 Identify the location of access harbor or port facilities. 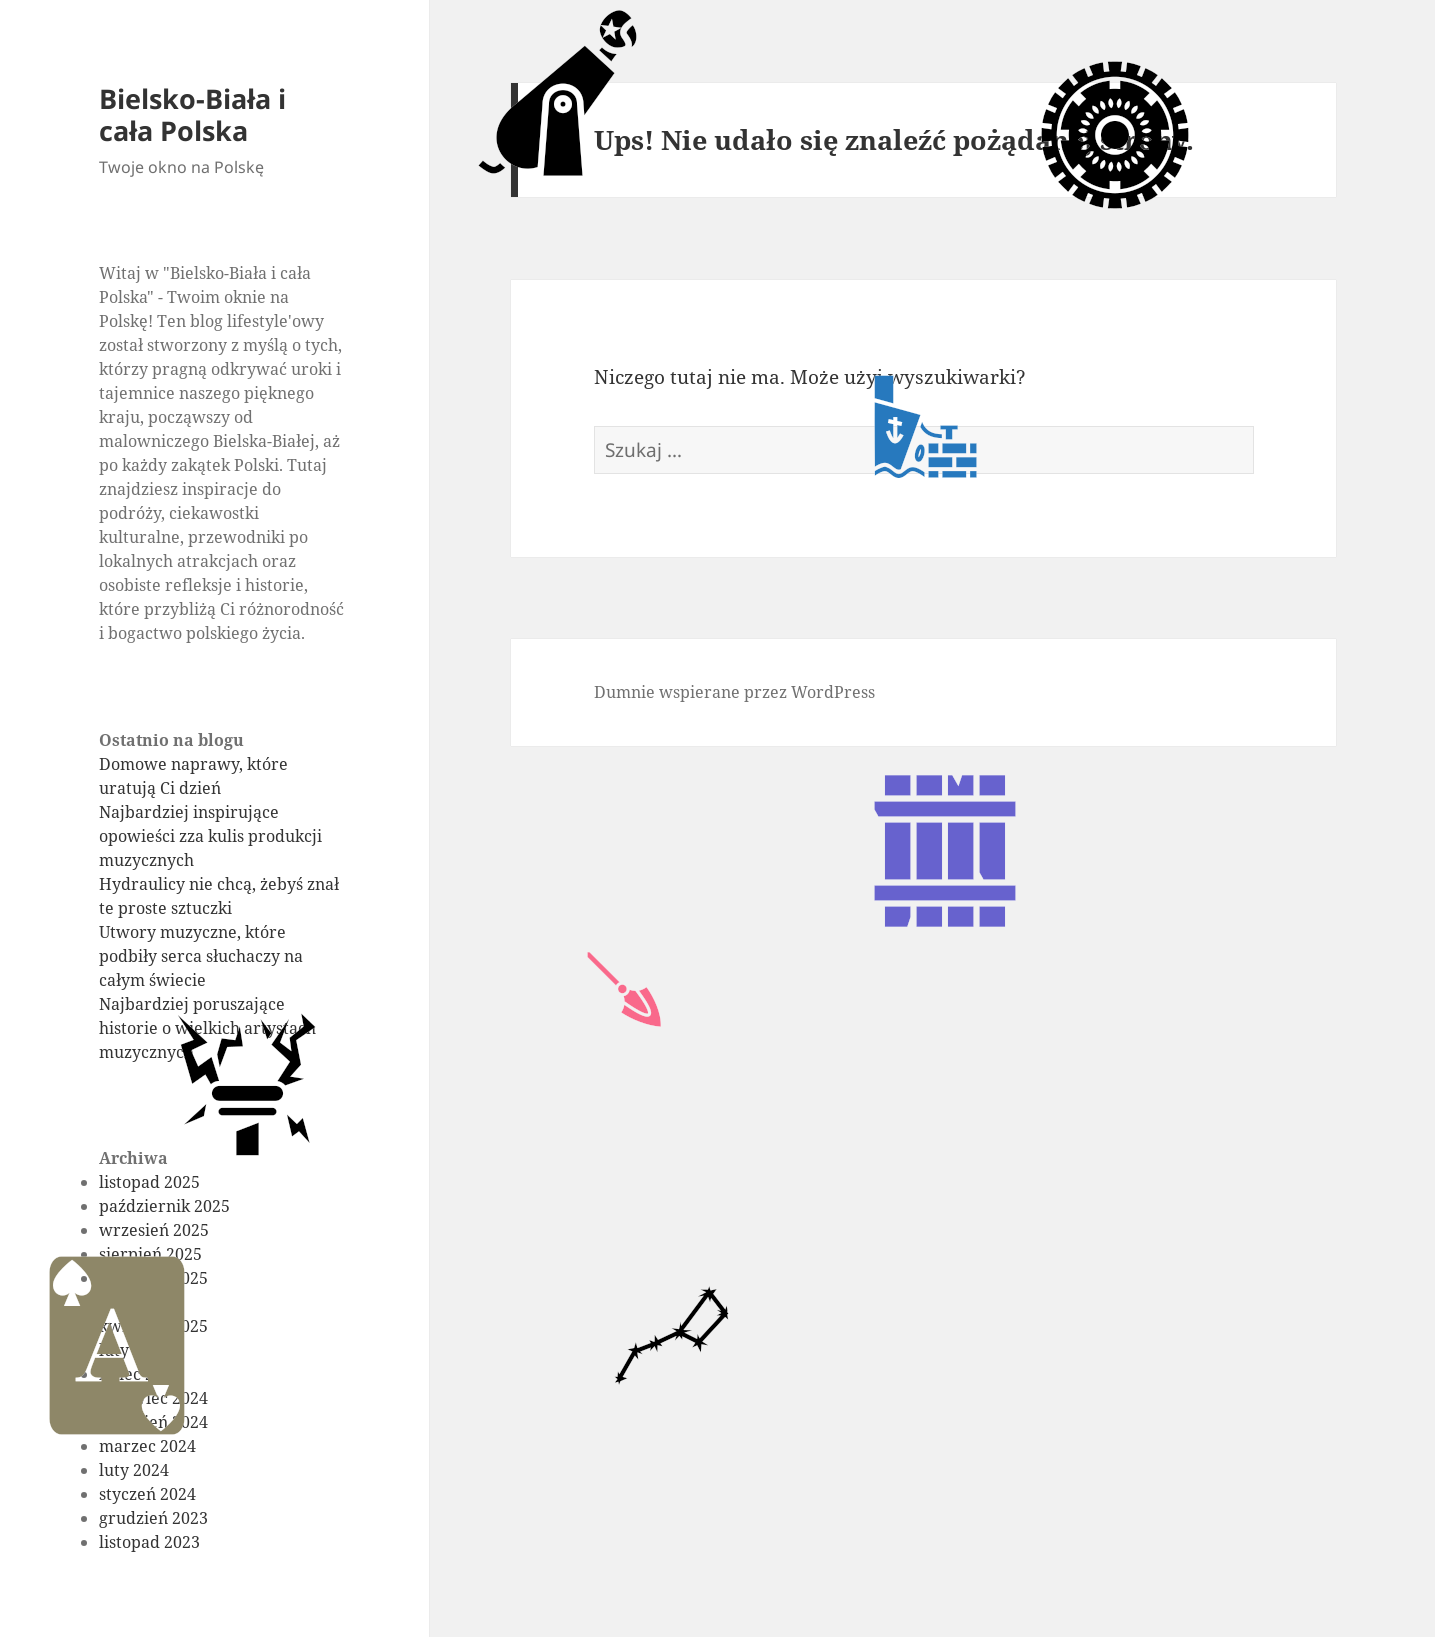
(926, 427).